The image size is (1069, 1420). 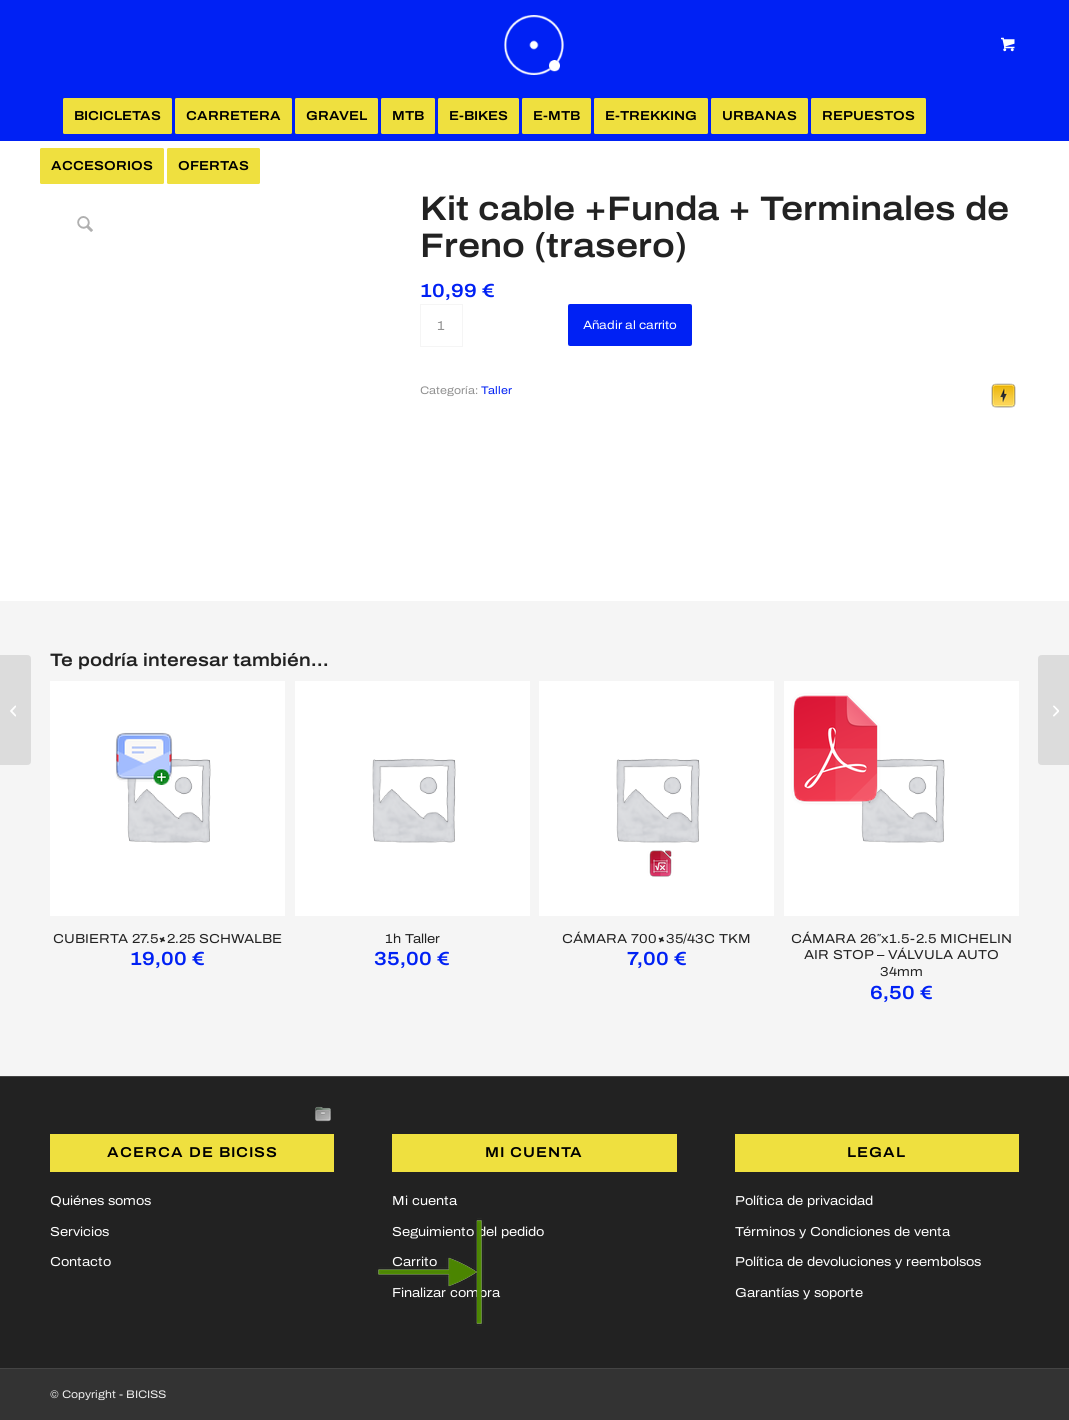 I want to click on open the file manager, so click(x=323, y=1114).